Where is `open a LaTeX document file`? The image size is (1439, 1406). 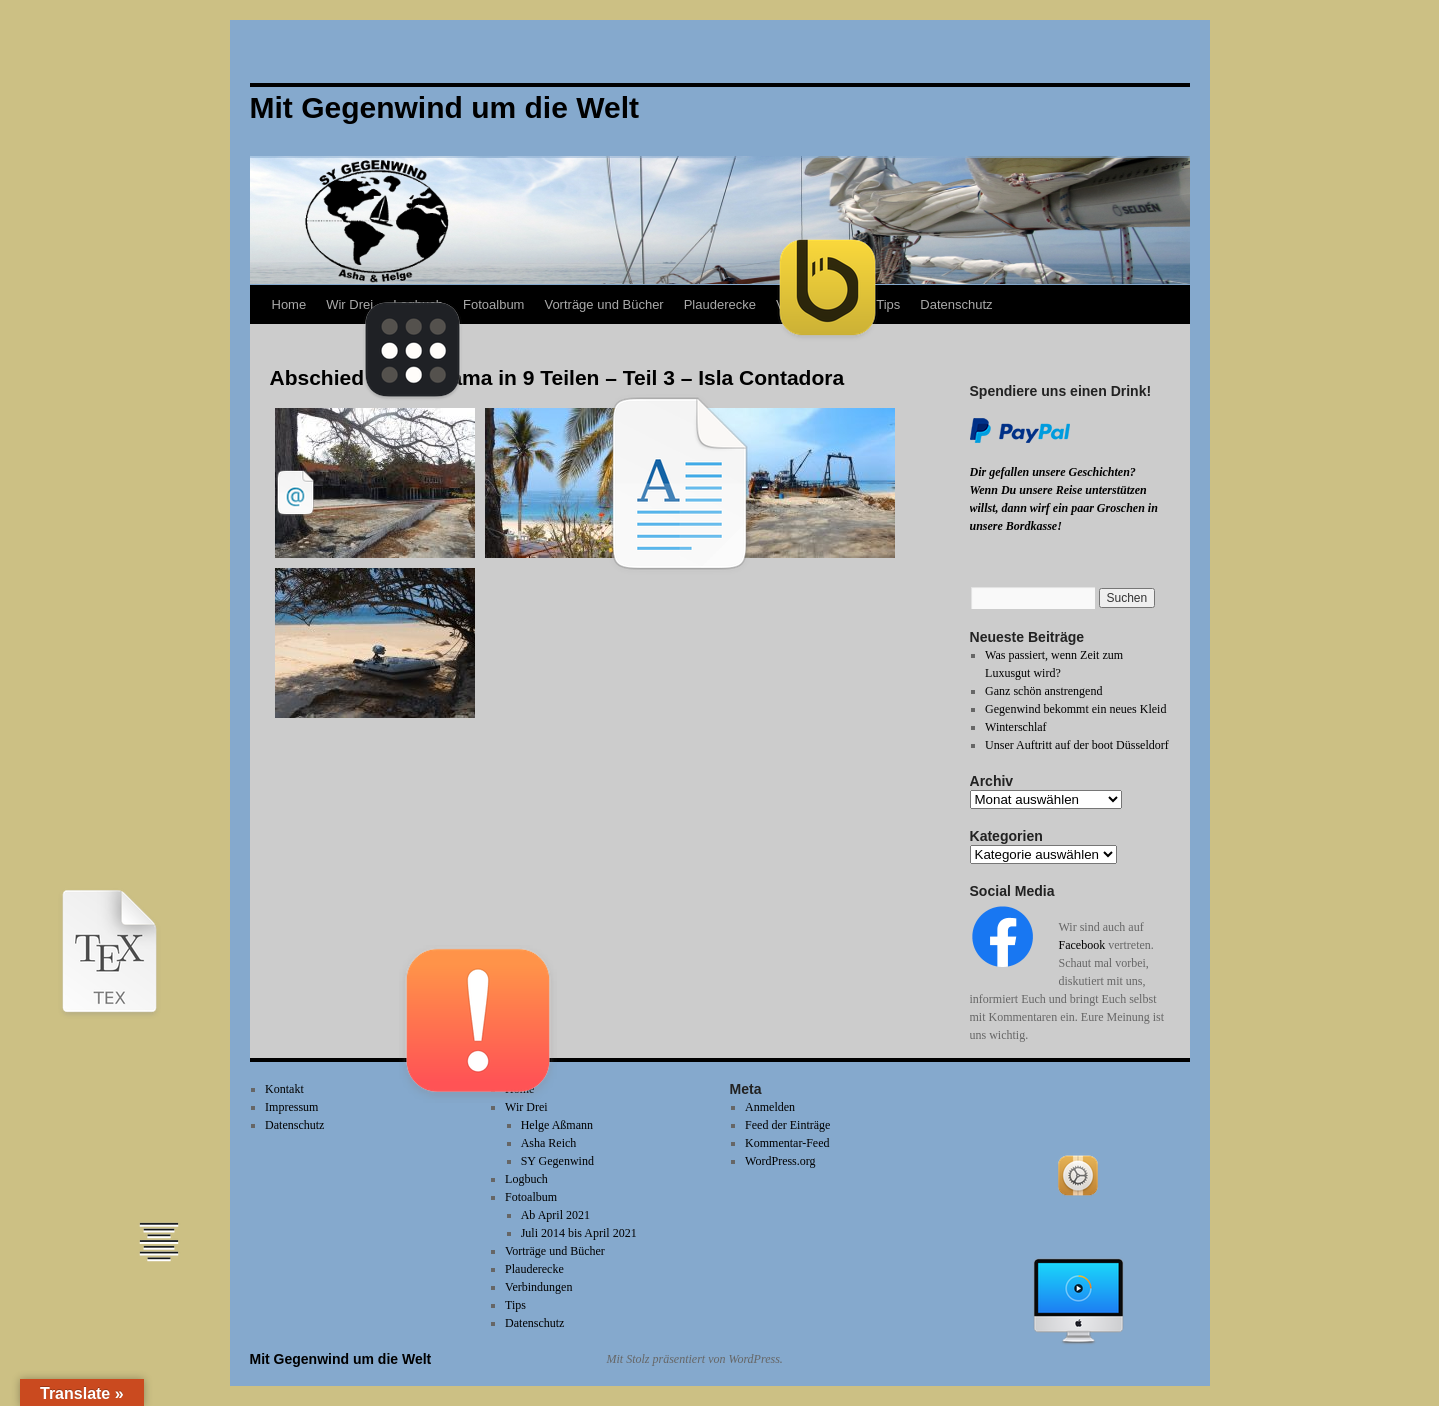
open a LaTeX document file is located at coordinates (109, 953).